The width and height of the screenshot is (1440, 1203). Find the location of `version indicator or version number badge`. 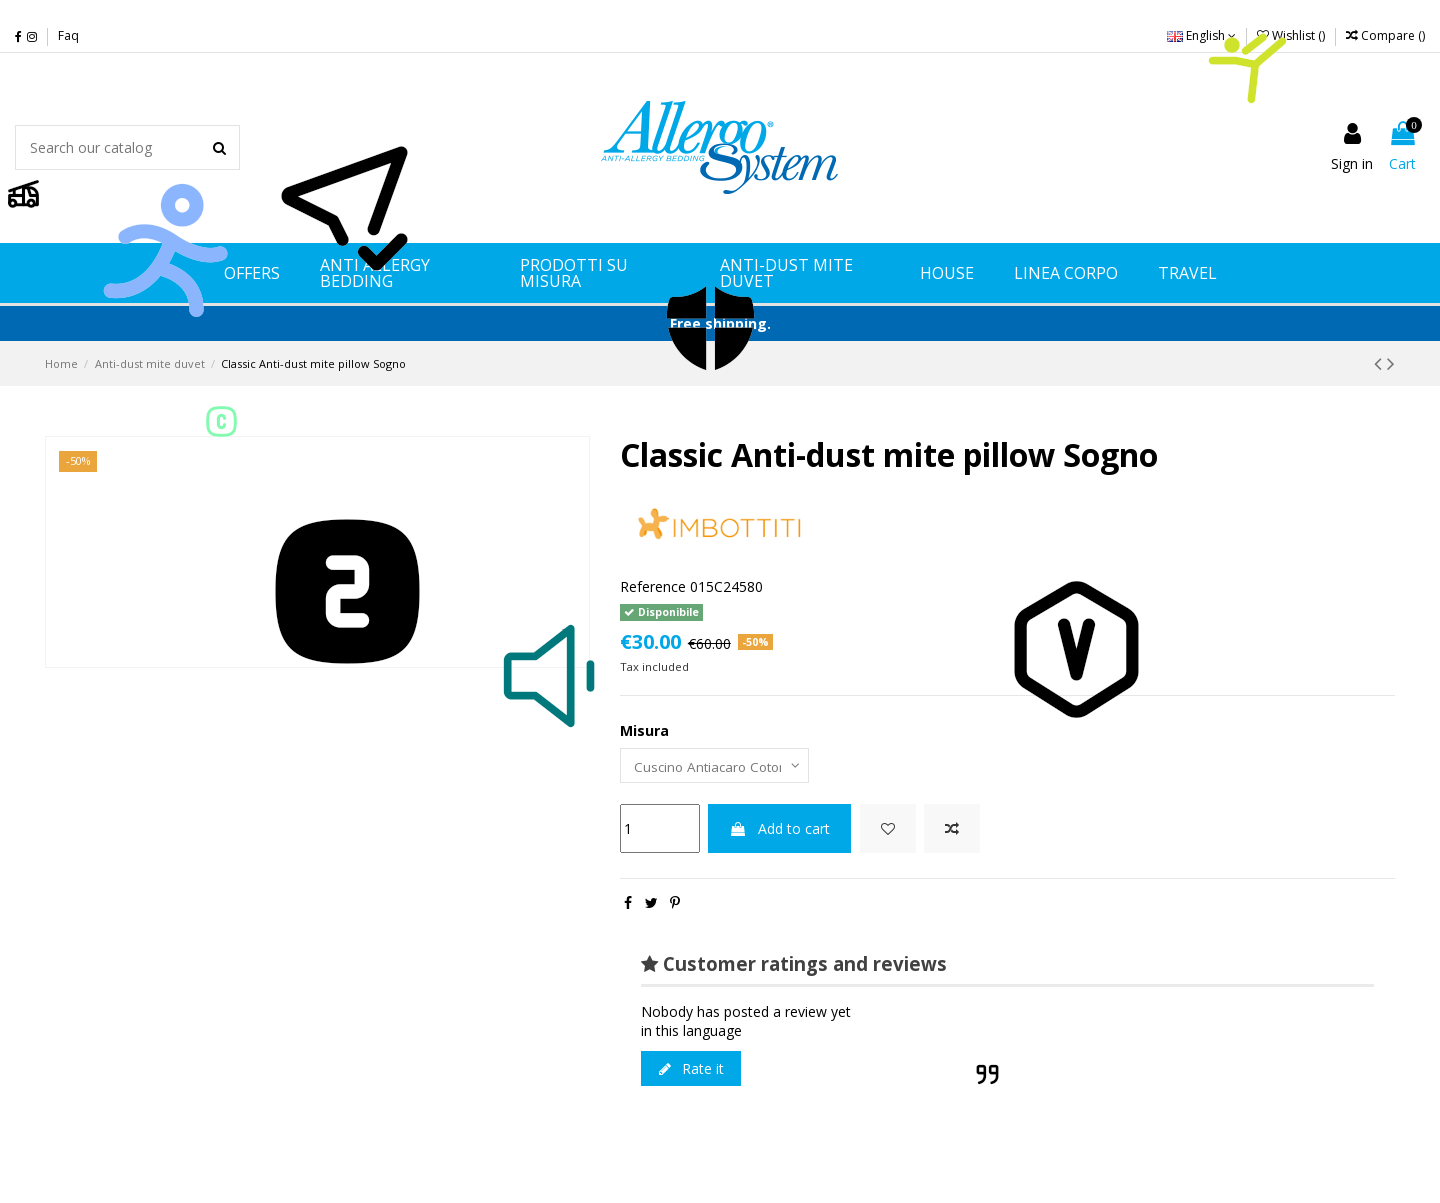

version indicator or version number badge is located at coordinates (1076, 649).